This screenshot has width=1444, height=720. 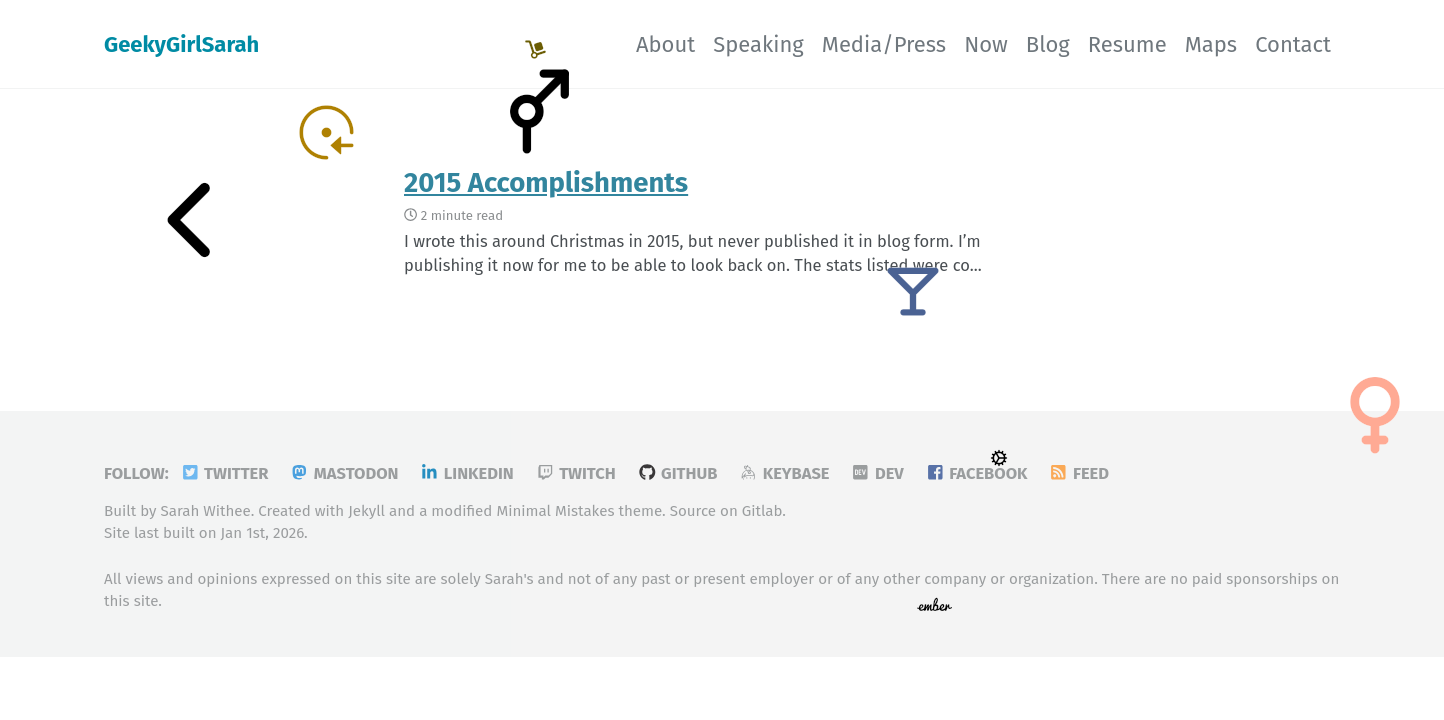 I want to click on go back to the previous screen, so click(x=194, y=220).